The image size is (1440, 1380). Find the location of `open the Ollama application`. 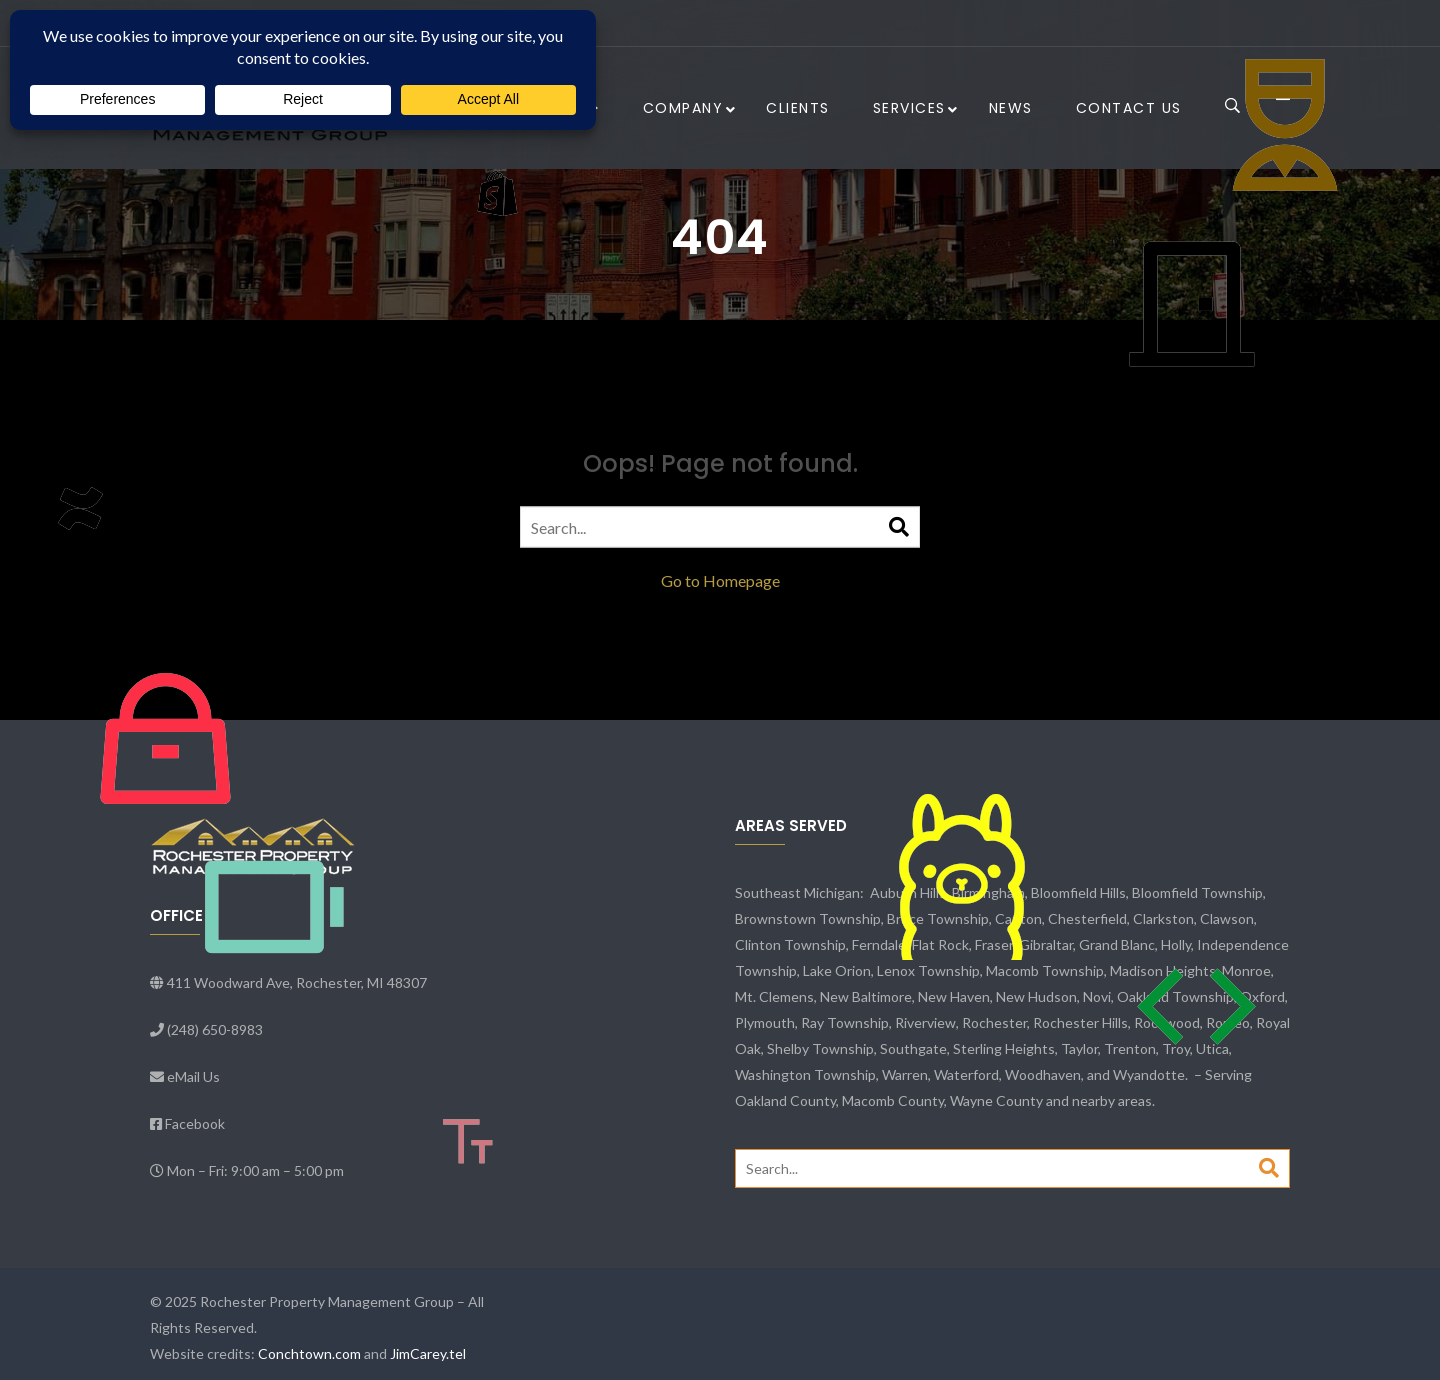

open the Ollama application is located at coordinates (962, 877).